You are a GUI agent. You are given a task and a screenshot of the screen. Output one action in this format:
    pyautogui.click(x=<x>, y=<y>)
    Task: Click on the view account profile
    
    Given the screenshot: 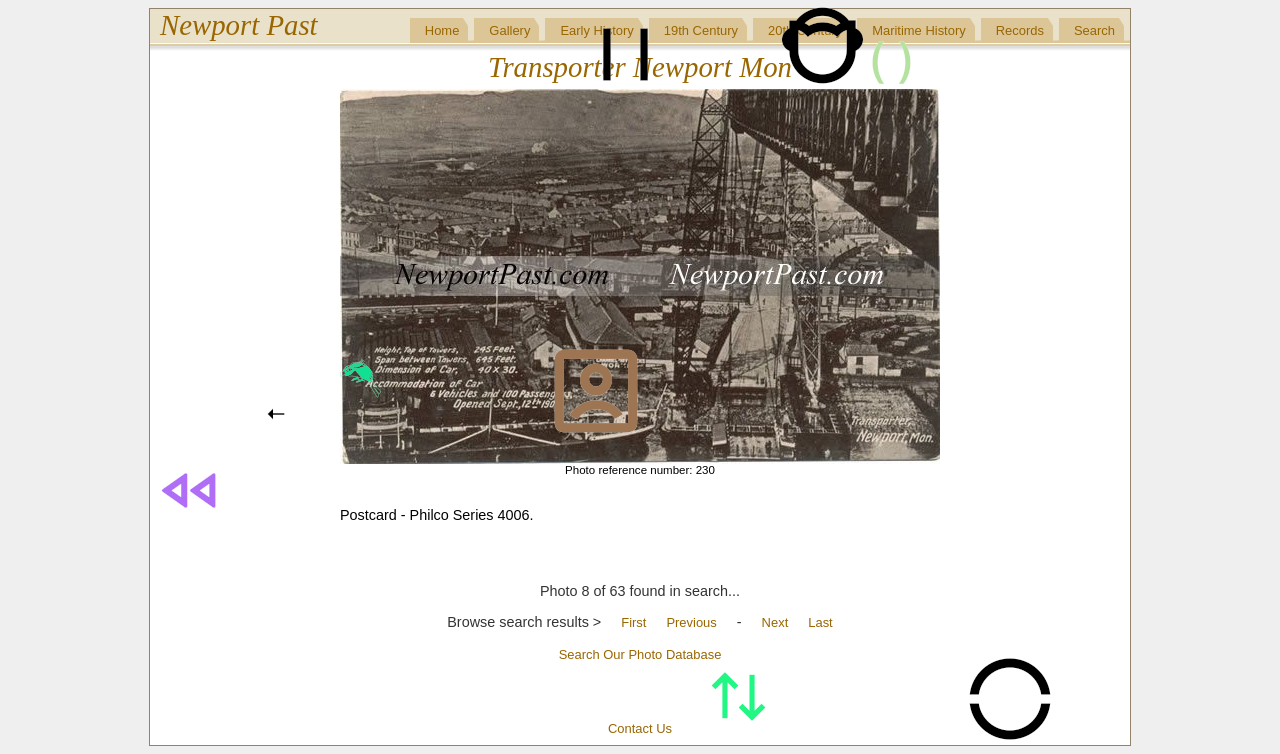 What is the action you would take?
    pyautogui.click(x=596, y=391)
    